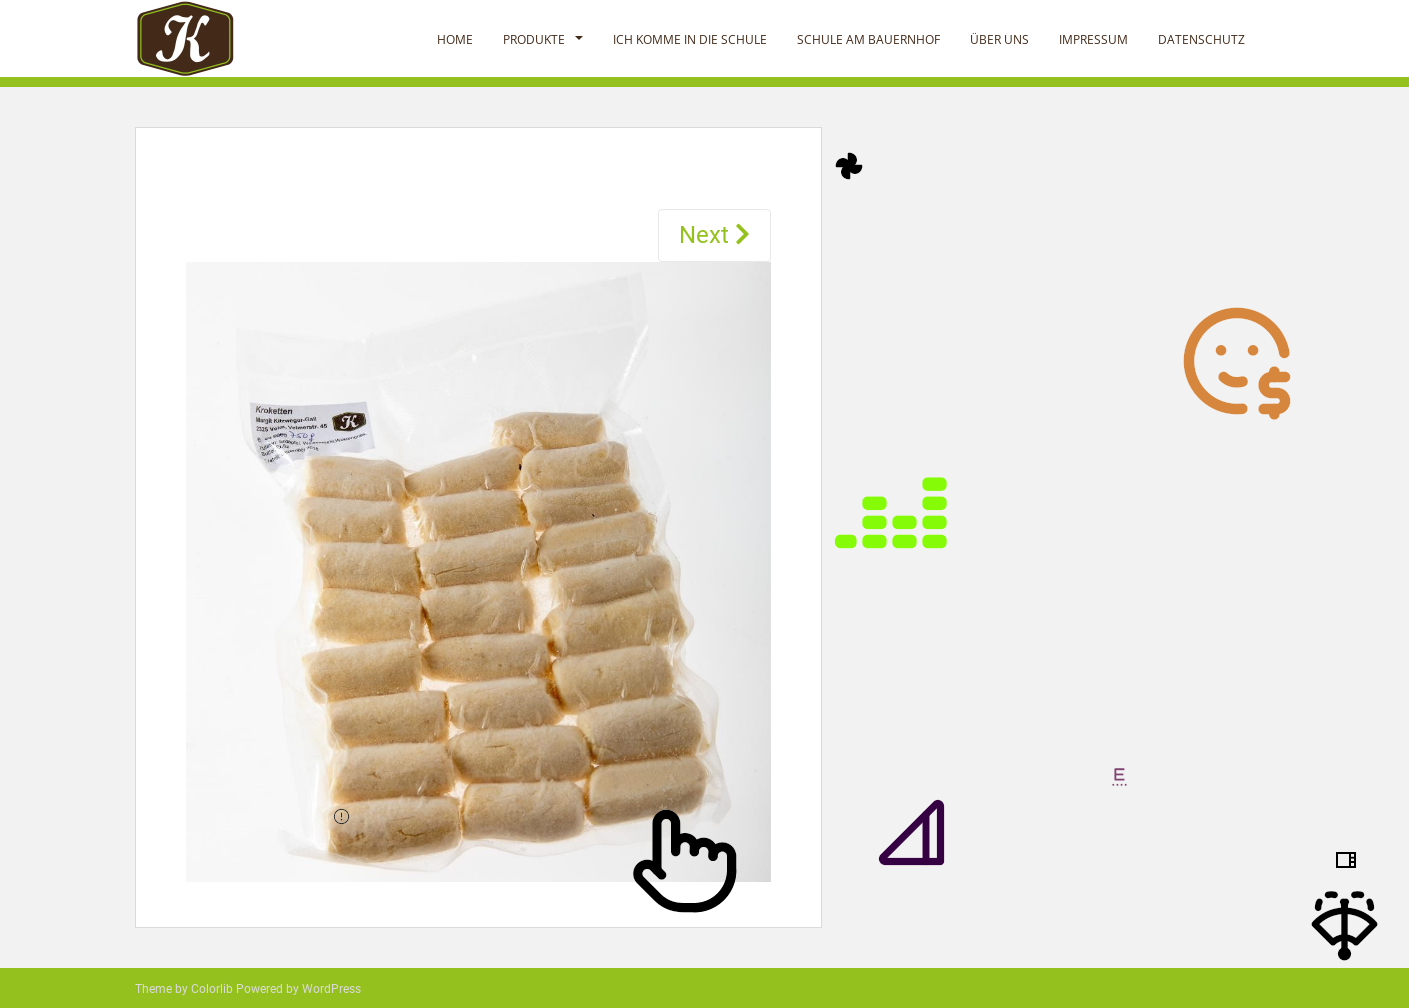 The height and width of the screenshot is (1008, 1409). What do you see at coordinates (1237, 361) in the screenshot?
I see `view account balance or earnings` at bounding box center [1237, 361].